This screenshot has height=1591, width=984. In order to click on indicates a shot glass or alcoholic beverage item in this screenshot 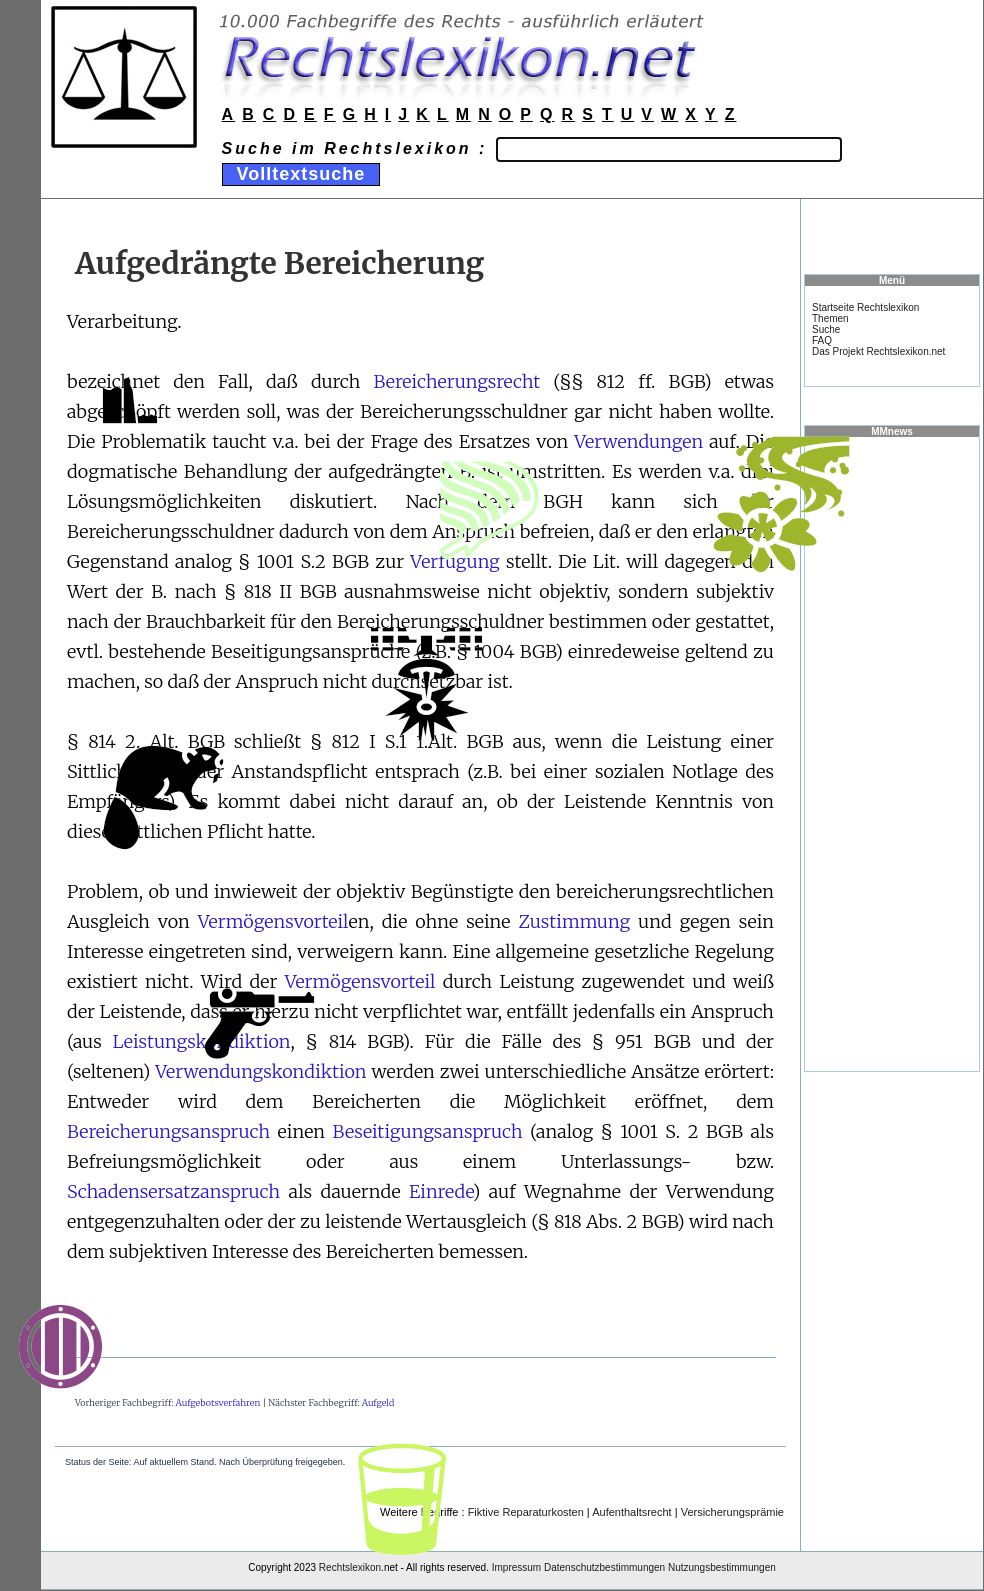, I will do `click(402, 1499)`.